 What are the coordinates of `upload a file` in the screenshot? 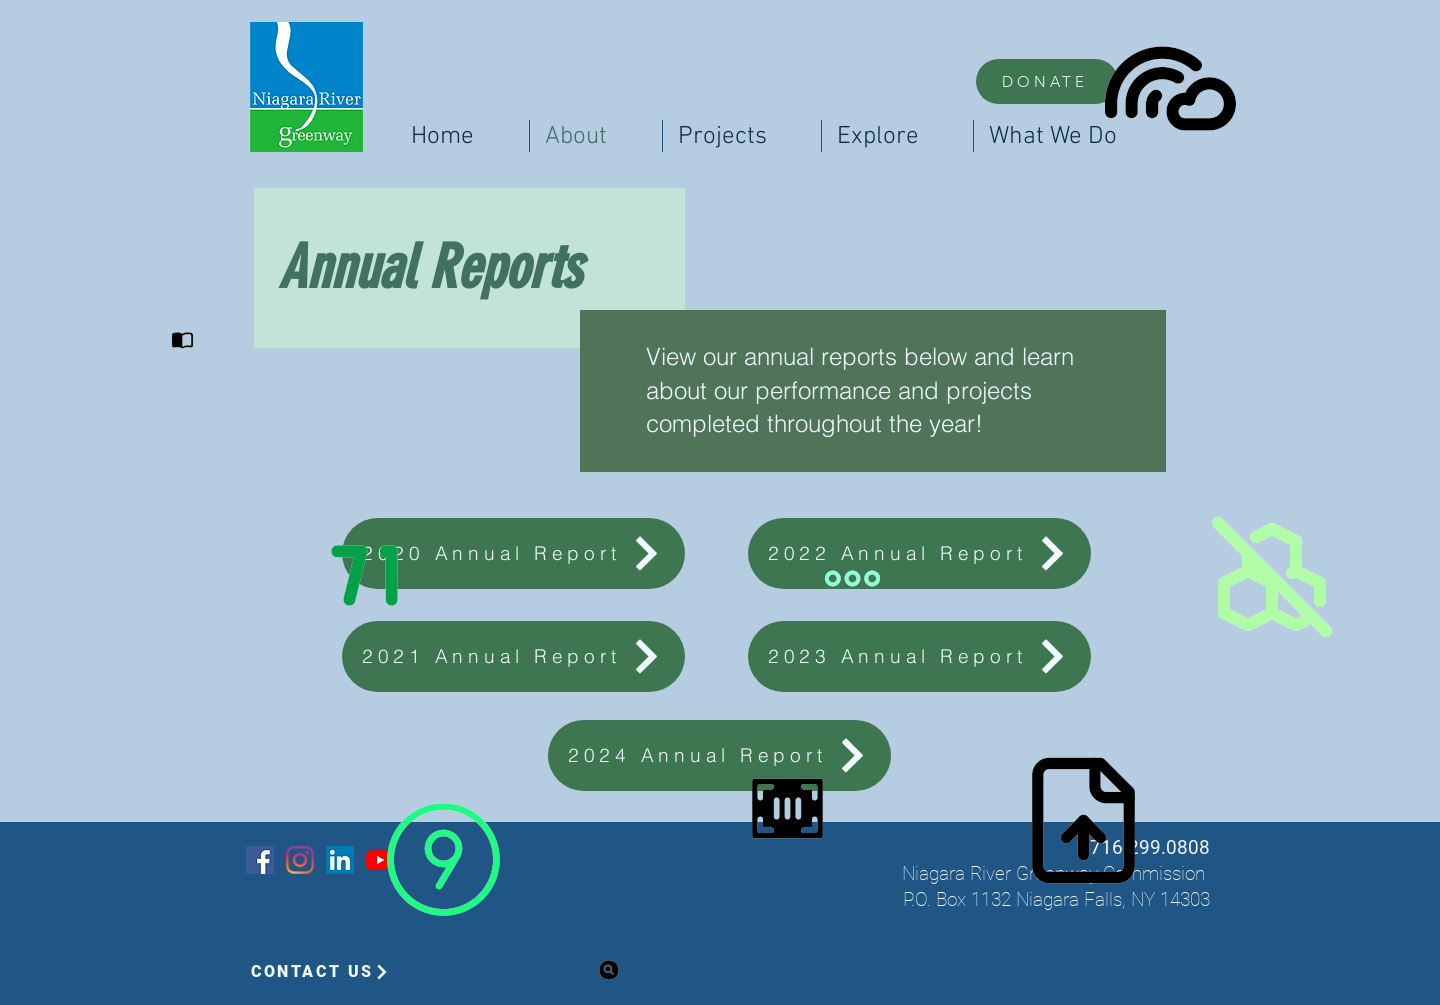 It's located at (1083, 820).